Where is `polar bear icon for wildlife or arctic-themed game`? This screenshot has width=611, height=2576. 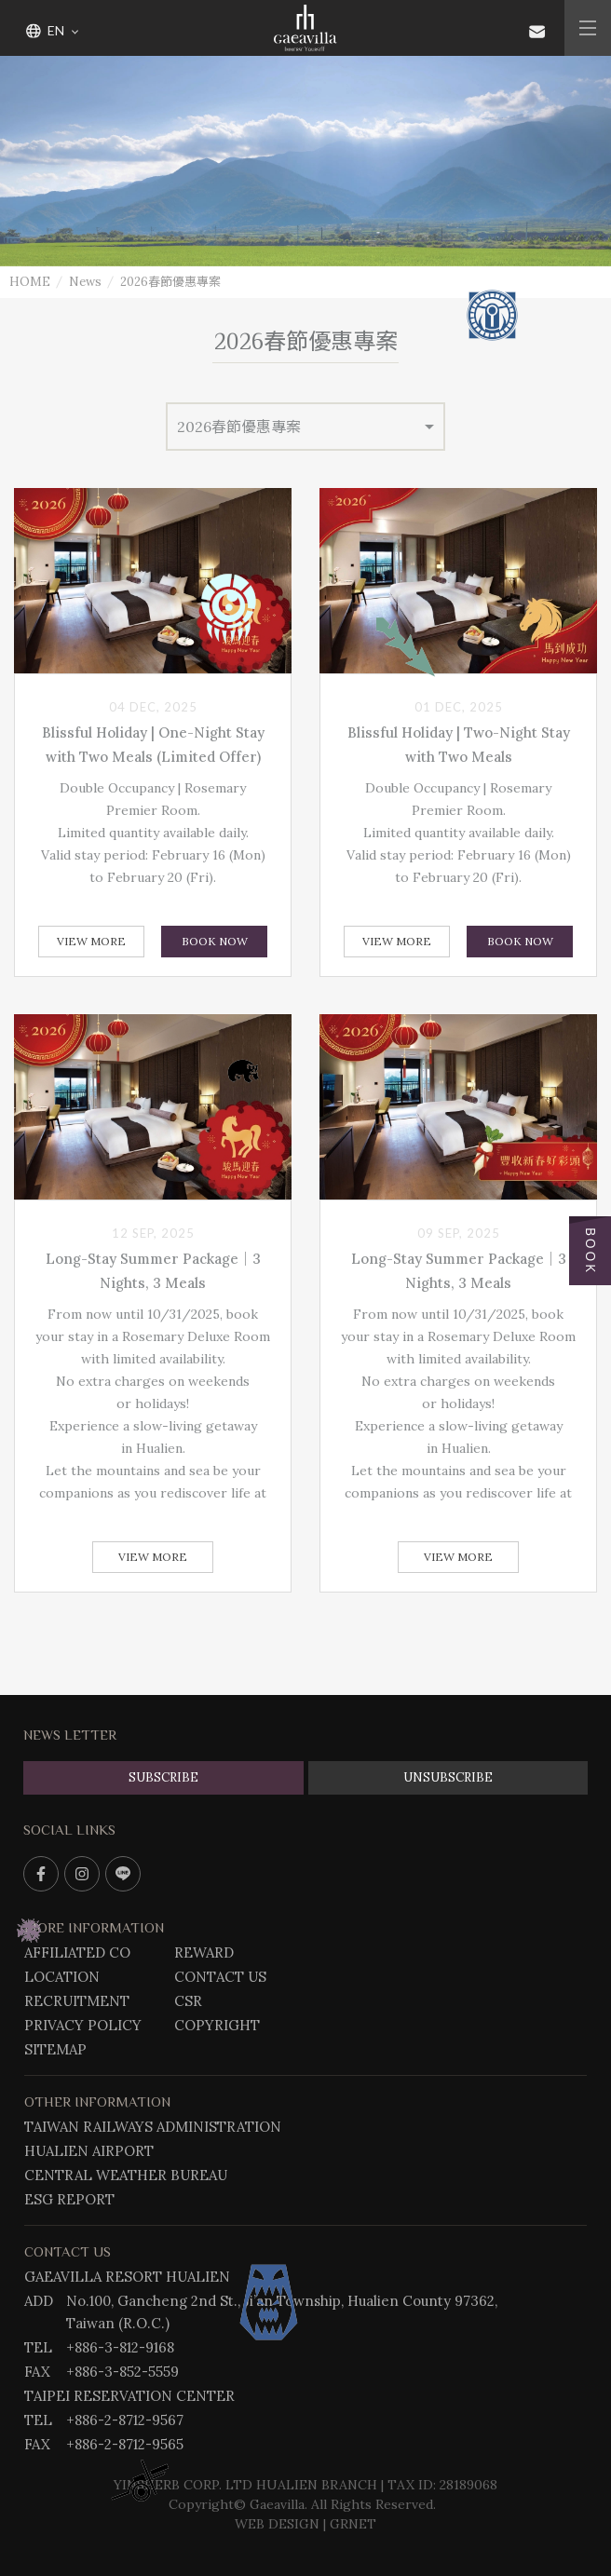
polar bear icon for wildlife or arctic-themed game is located at coordinates (243, 1071).